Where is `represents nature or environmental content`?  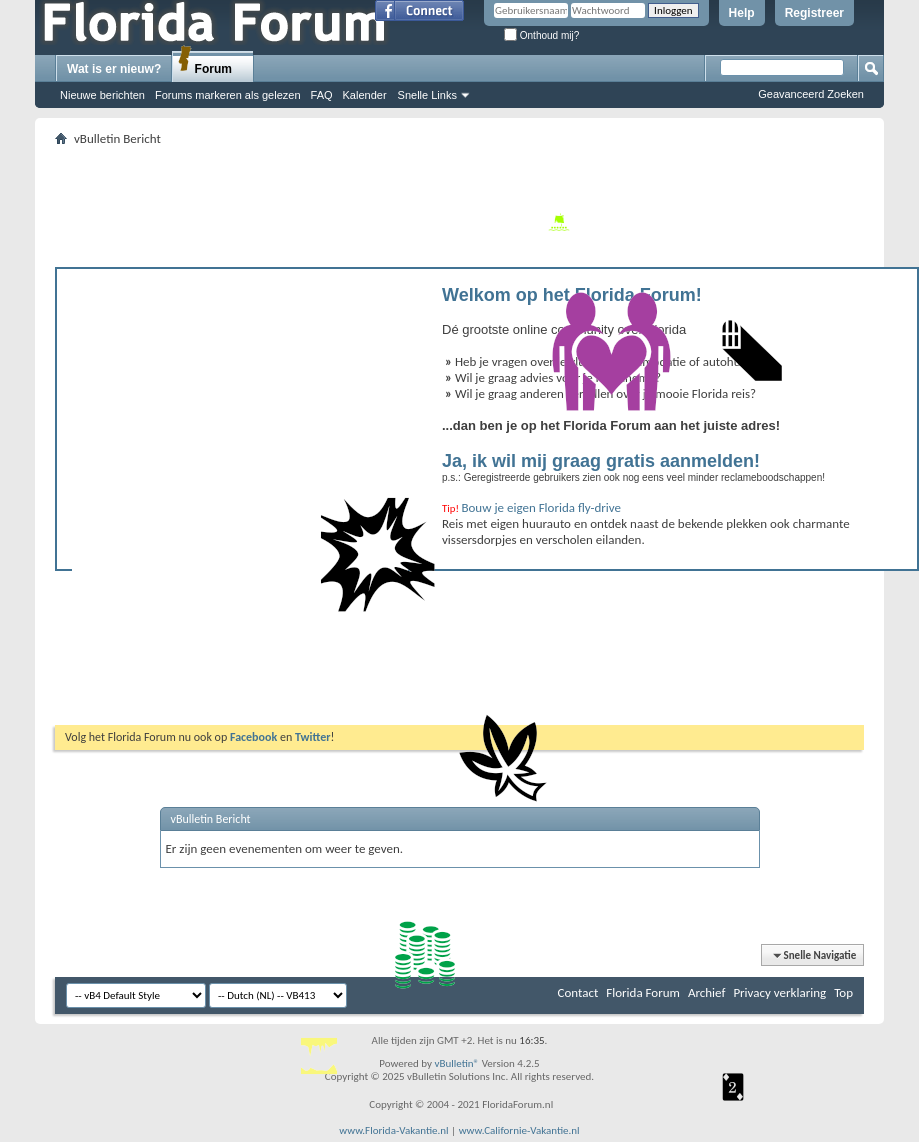
represents nature or environmental content is located at coordinates (502, 758).